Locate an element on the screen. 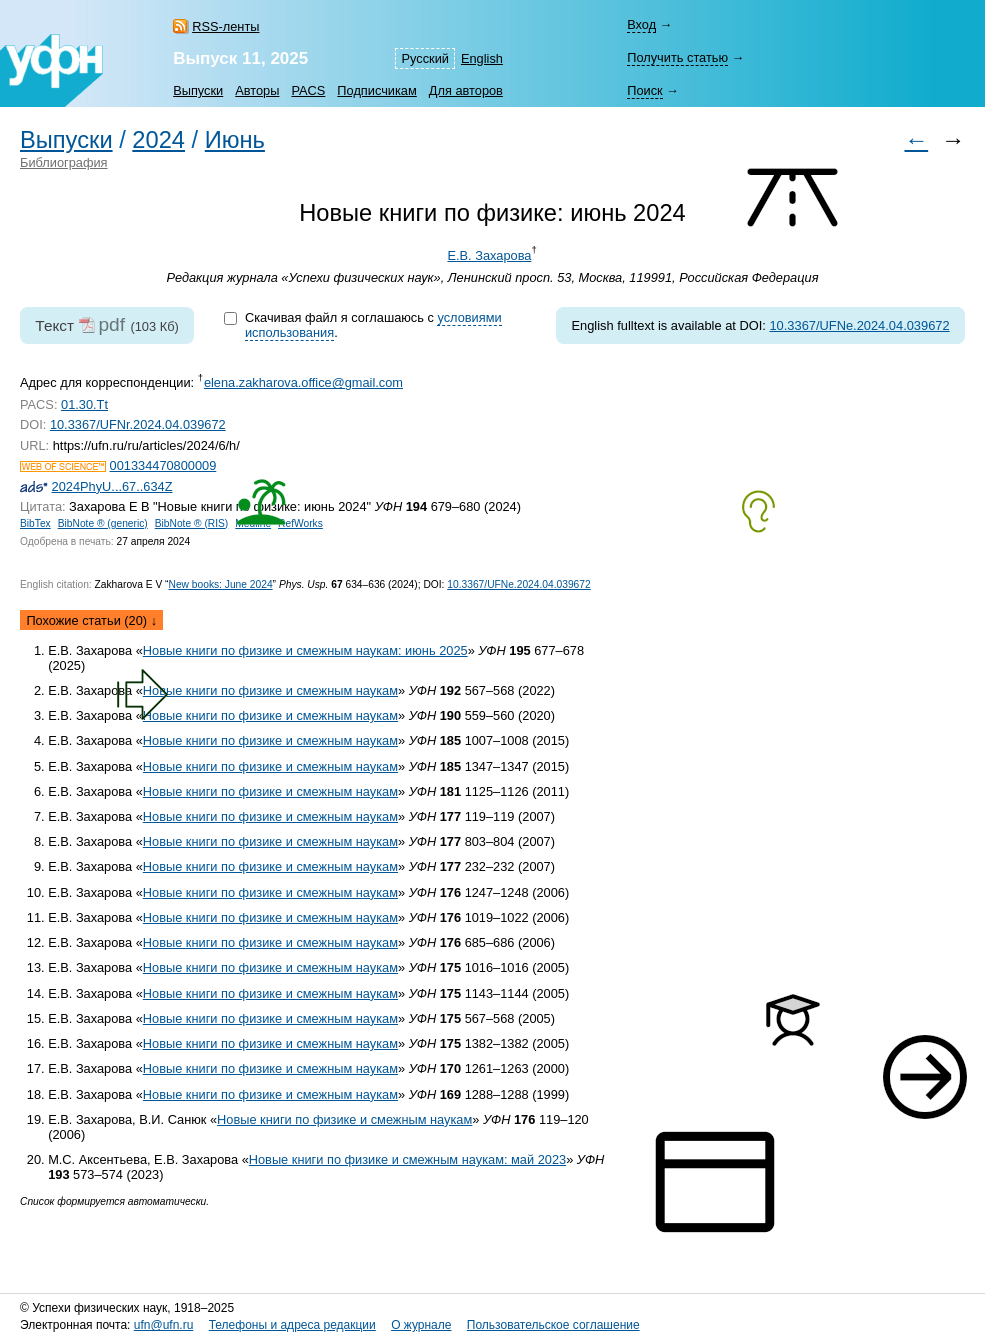  view tropical or vacation-related content is located at coordinates (261, 502).